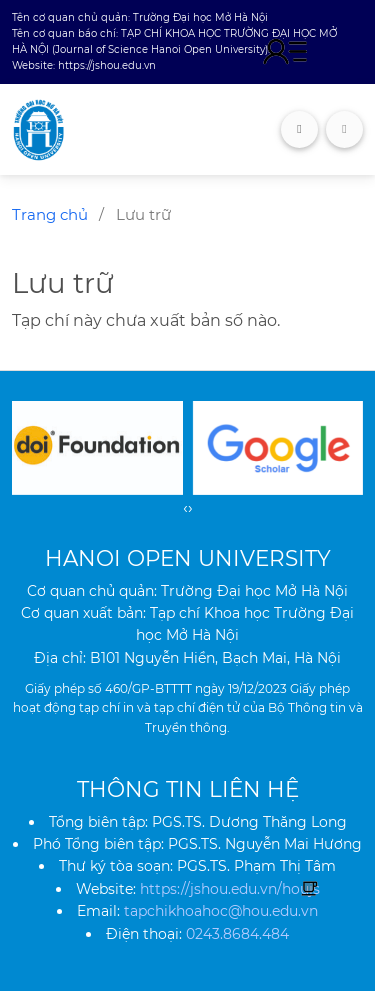 This screenshot has width=375, height=991. What do you see at coordinates (309, 888) in the screenshot?
I see `find nearby coffee shops or cafes` at bounding box center [309, 888].